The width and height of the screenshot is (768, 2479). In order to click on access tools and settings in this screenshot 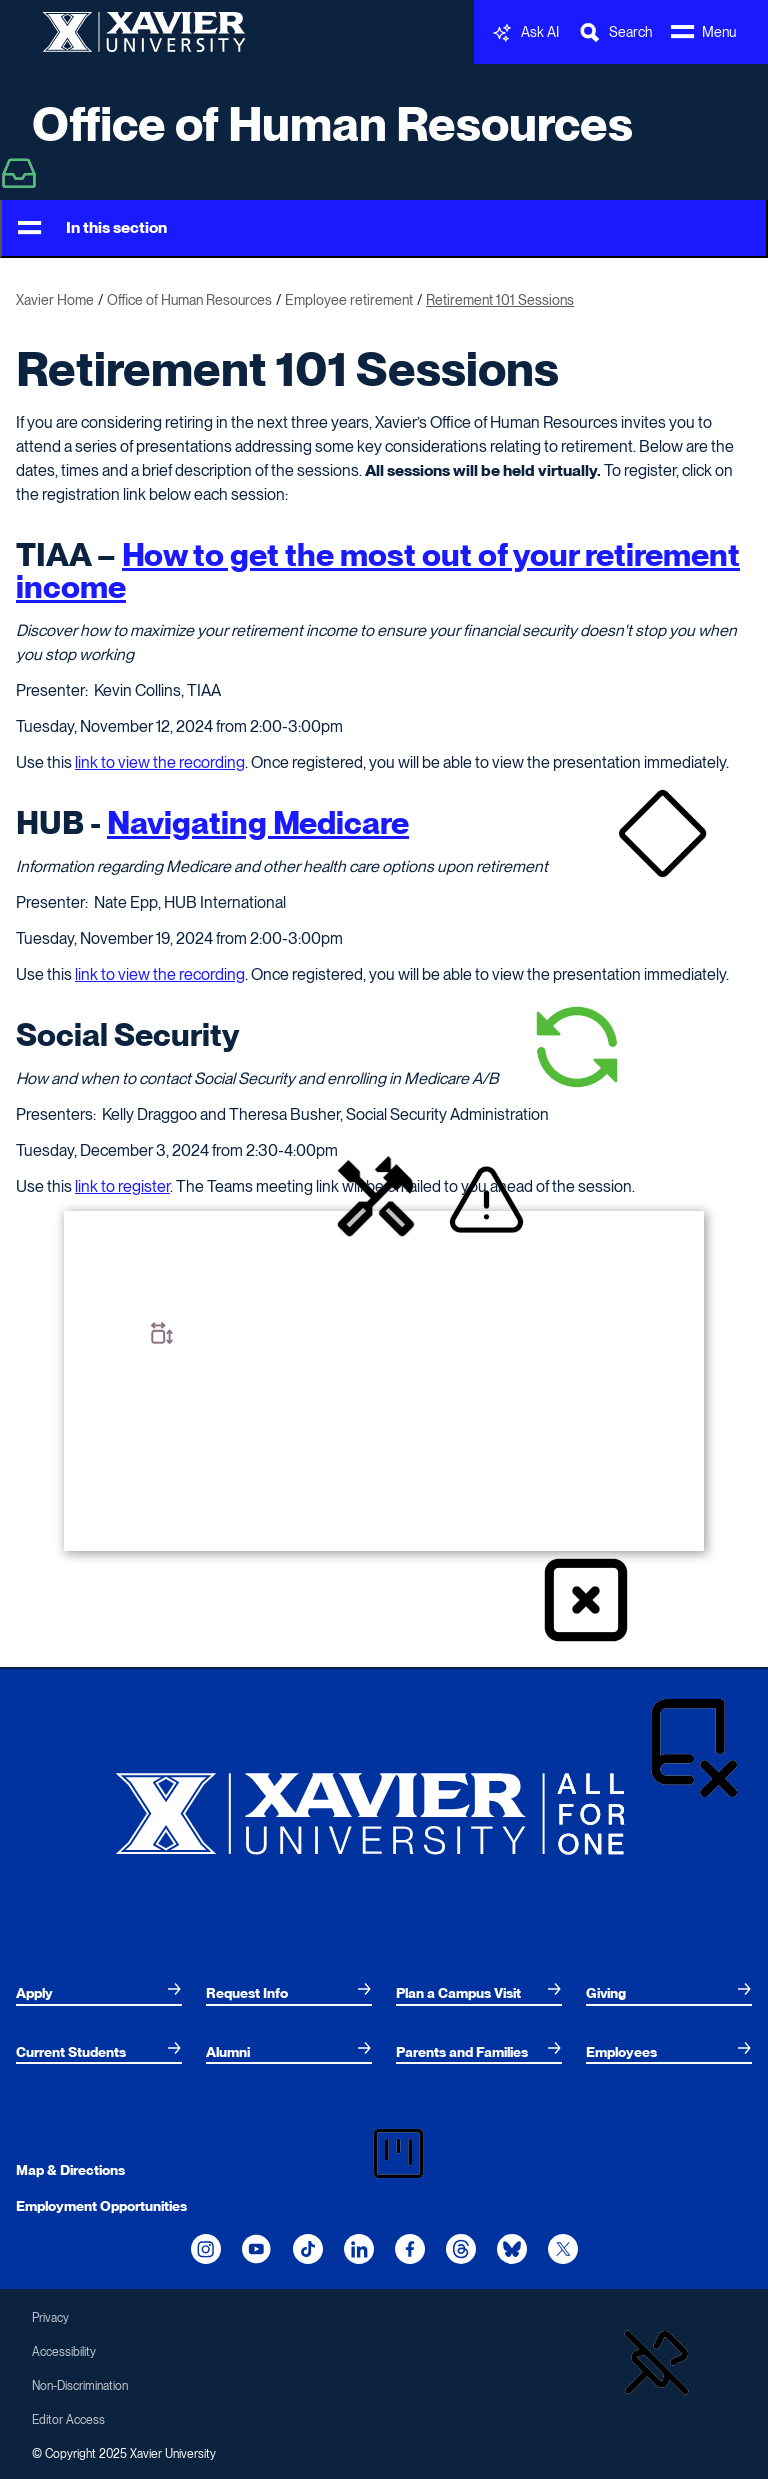, I will do `click(376, 1198)`.